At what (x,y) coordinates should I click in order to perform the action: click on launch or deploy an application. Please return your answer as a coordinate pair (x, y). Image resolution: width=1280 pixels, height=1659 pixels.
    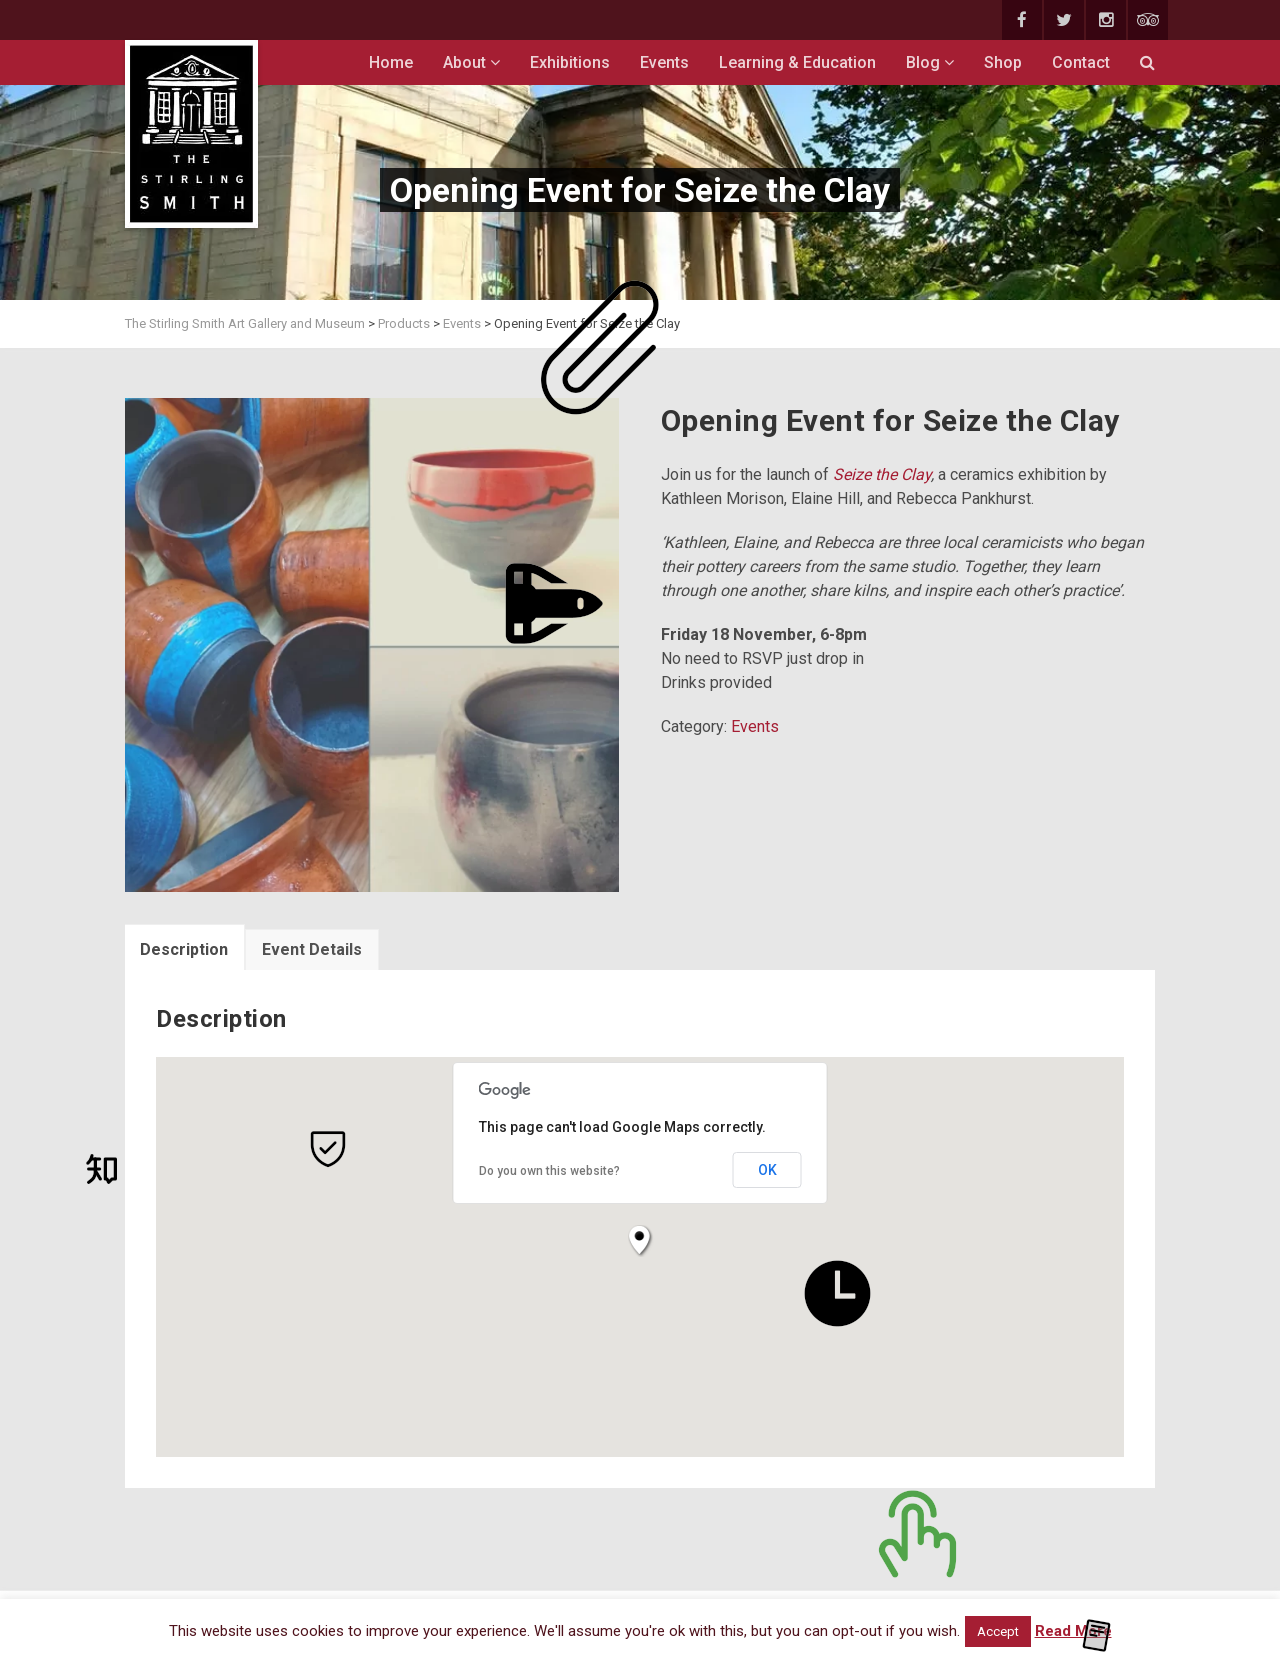
    Looking at the image, I should click on (557, 603).